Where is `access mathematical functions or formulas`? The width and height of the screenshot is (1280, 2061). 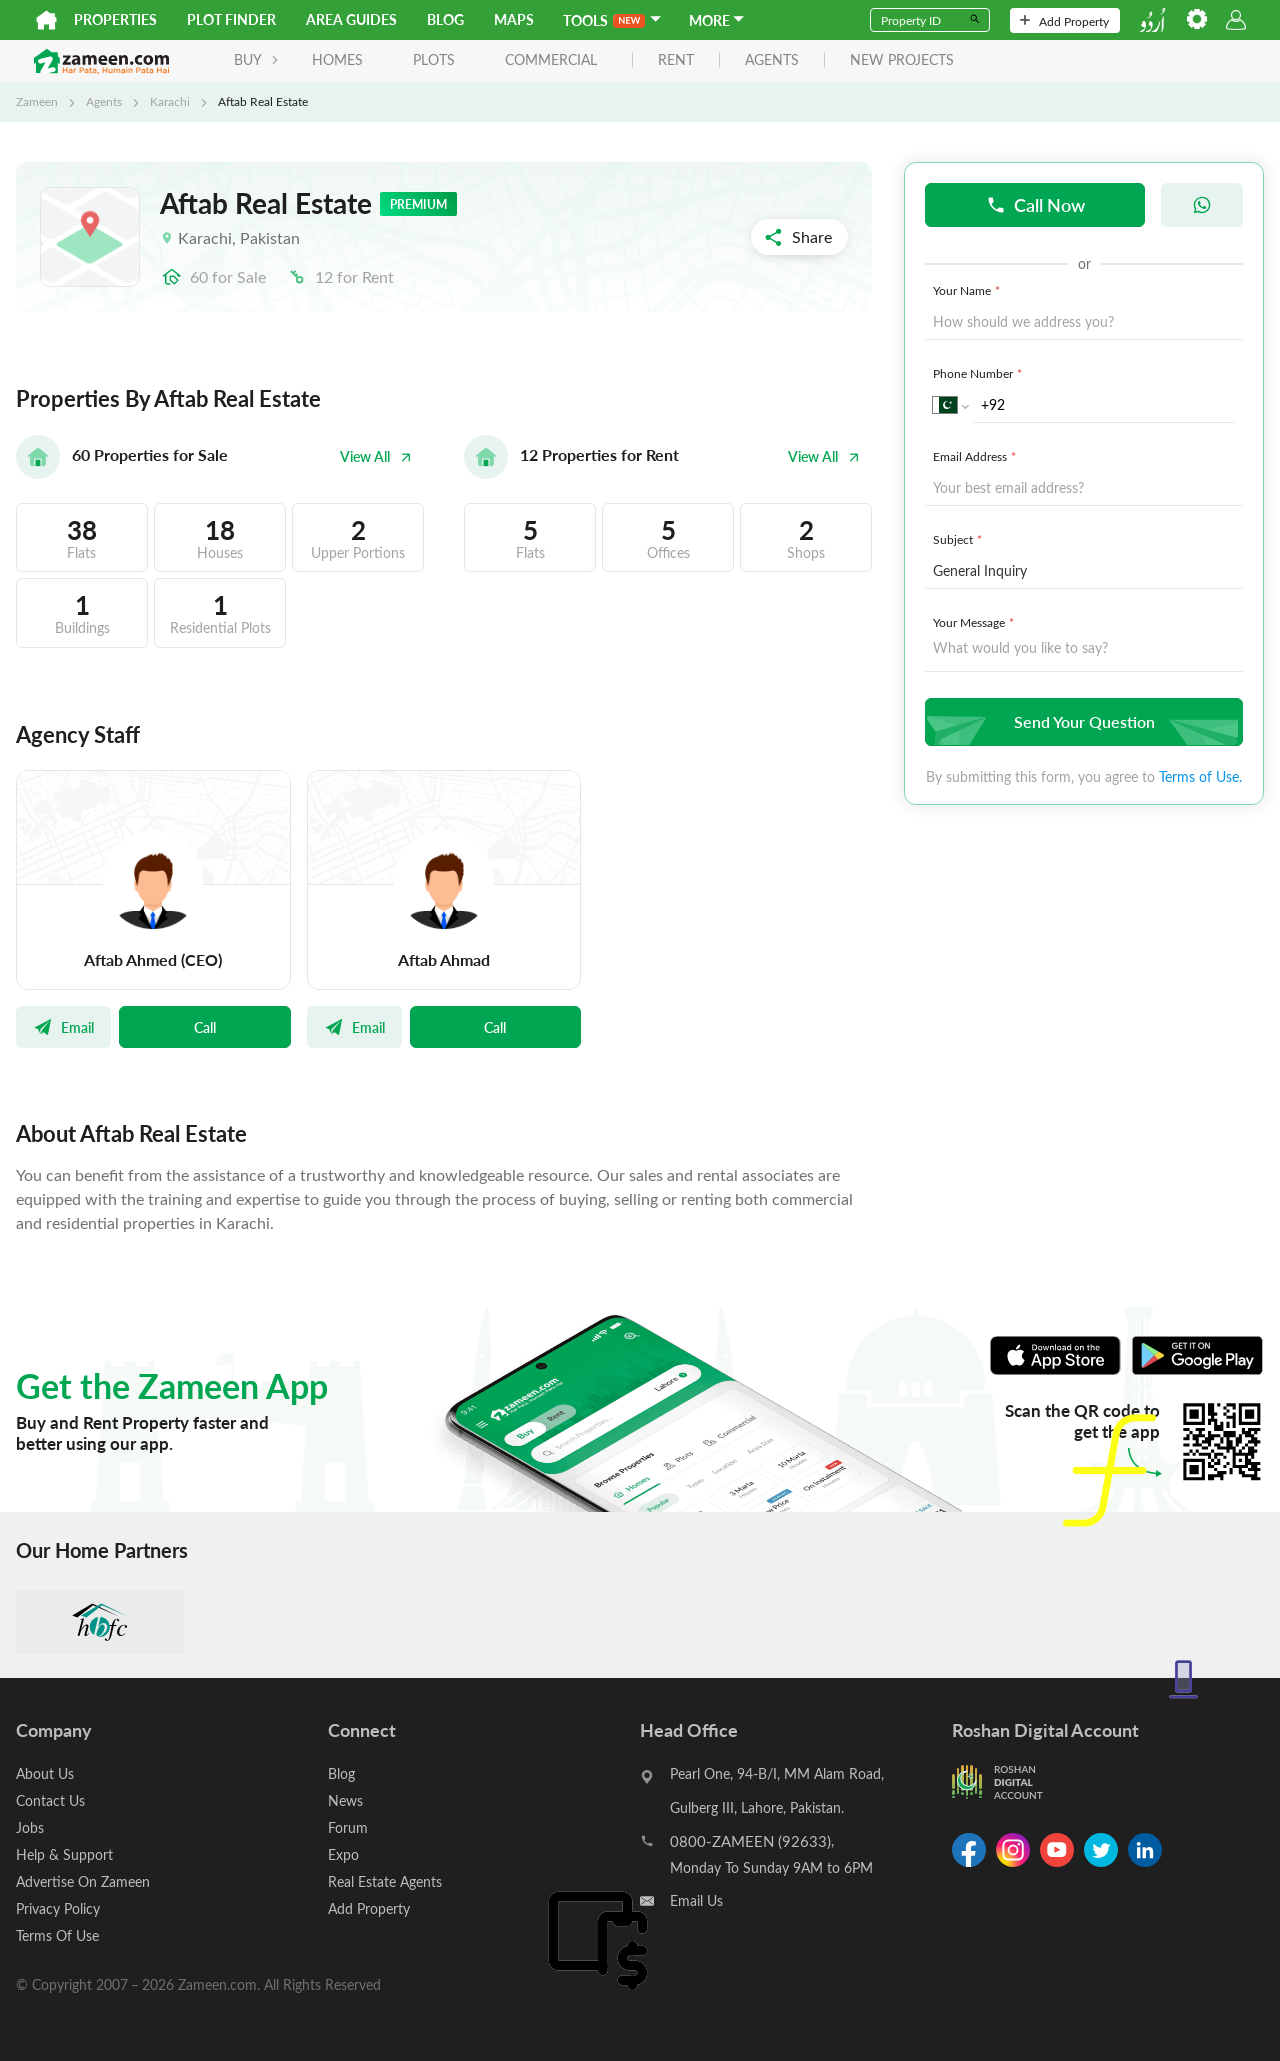 access mathematical functions or formulas is located at coordinates (1109, 1470).